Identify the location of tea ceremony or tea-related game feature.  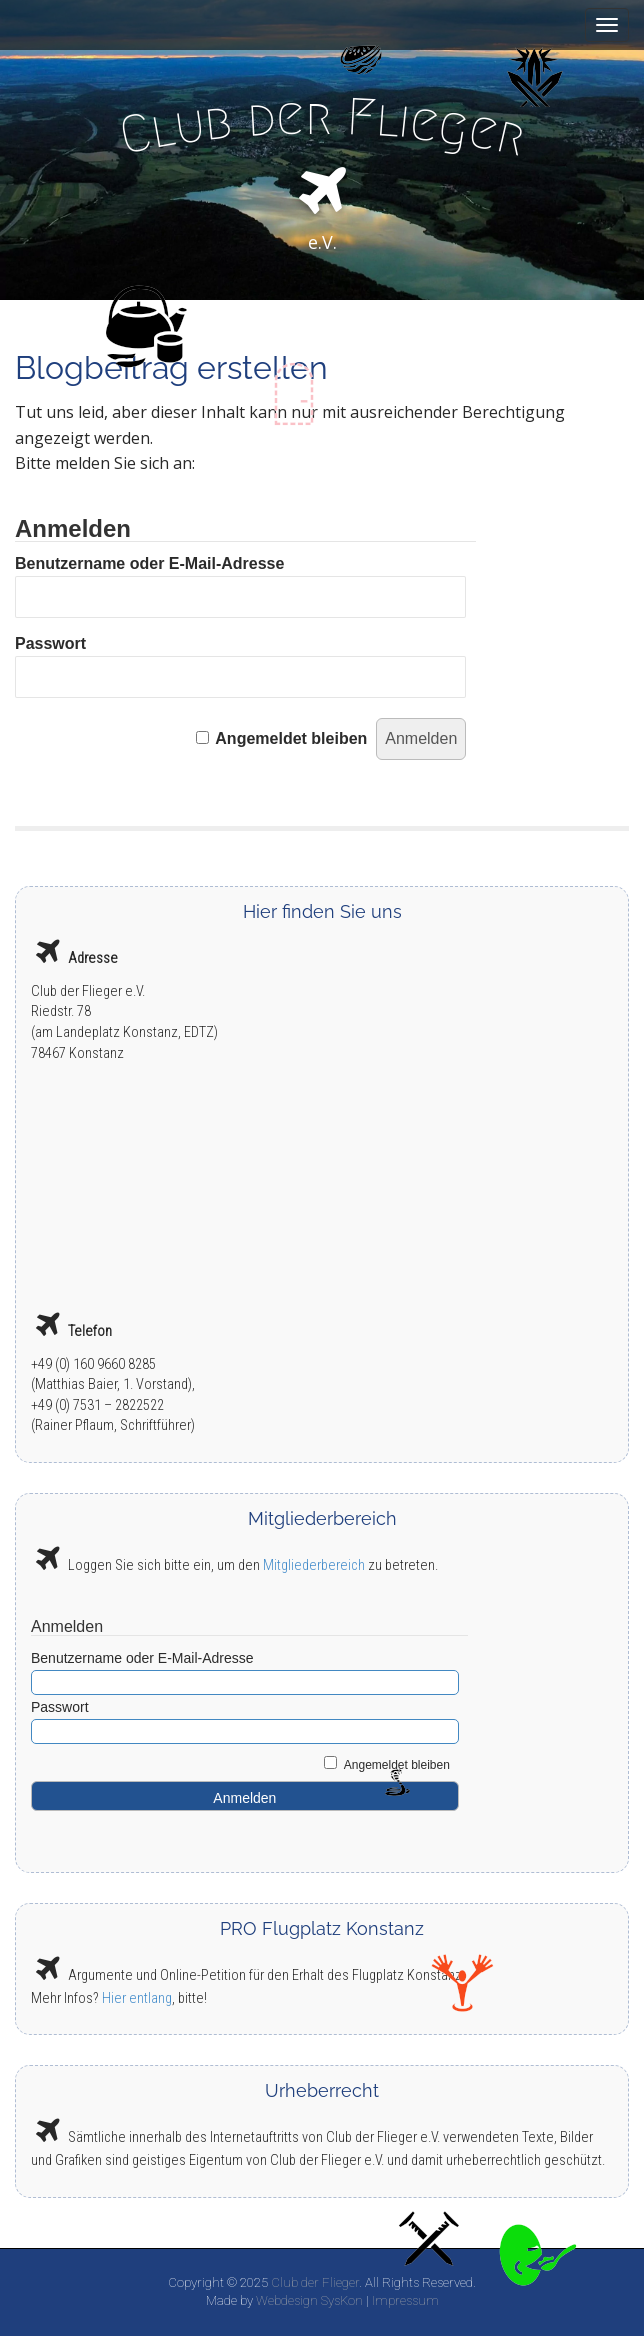
(146, 326).